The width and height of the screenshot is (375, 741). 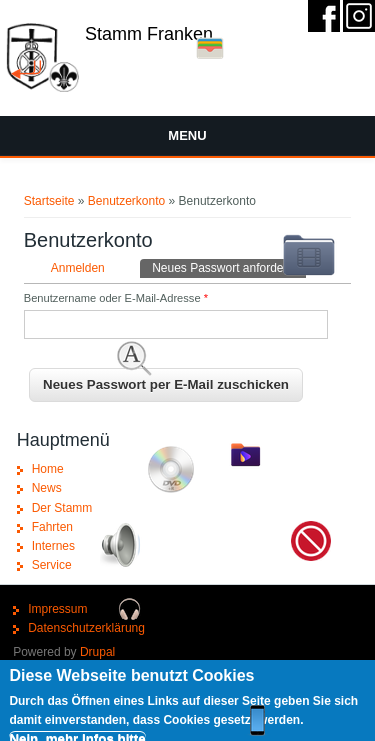 I want to click on reply to all recipients of an email, so click(x=25, y=69).